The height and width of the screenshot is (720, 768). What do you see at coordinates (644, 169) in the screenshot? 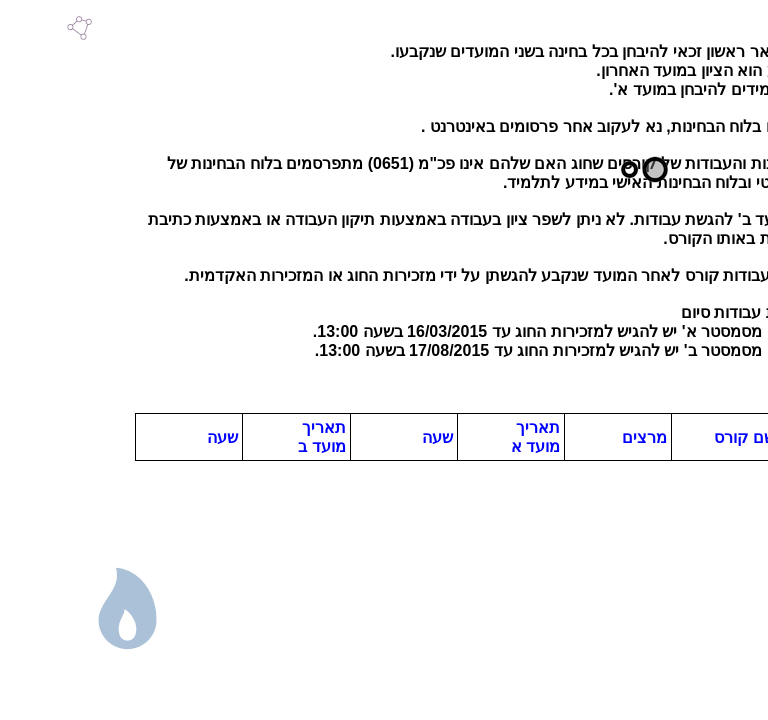
I see `toggle HDR strong mode for photos` at bounding box center [644, 169].